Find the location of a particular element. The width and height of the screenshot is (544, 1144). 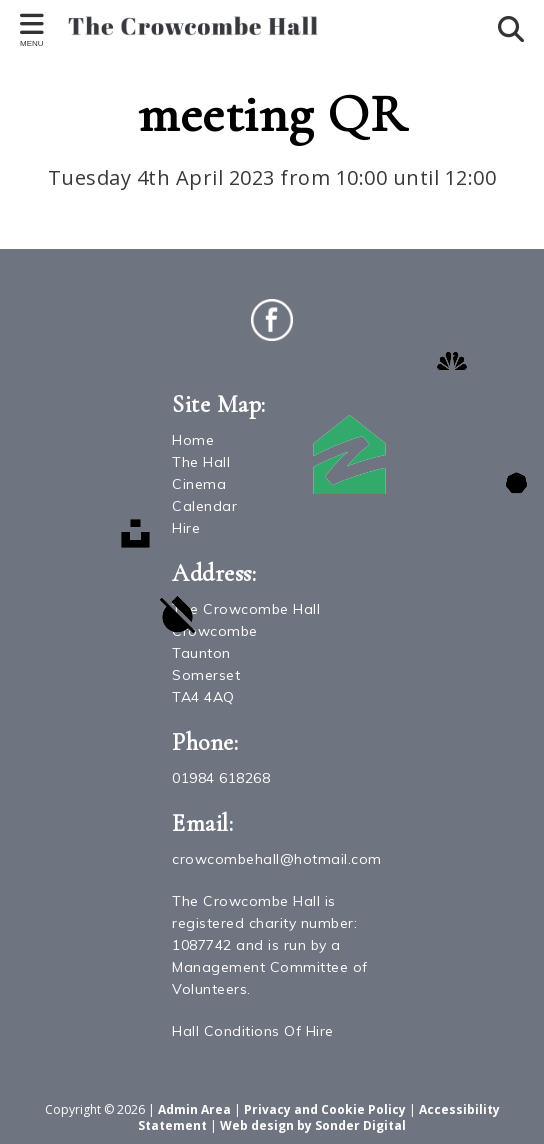

a heptagon shape indicator is located at coordinates (516, 483).